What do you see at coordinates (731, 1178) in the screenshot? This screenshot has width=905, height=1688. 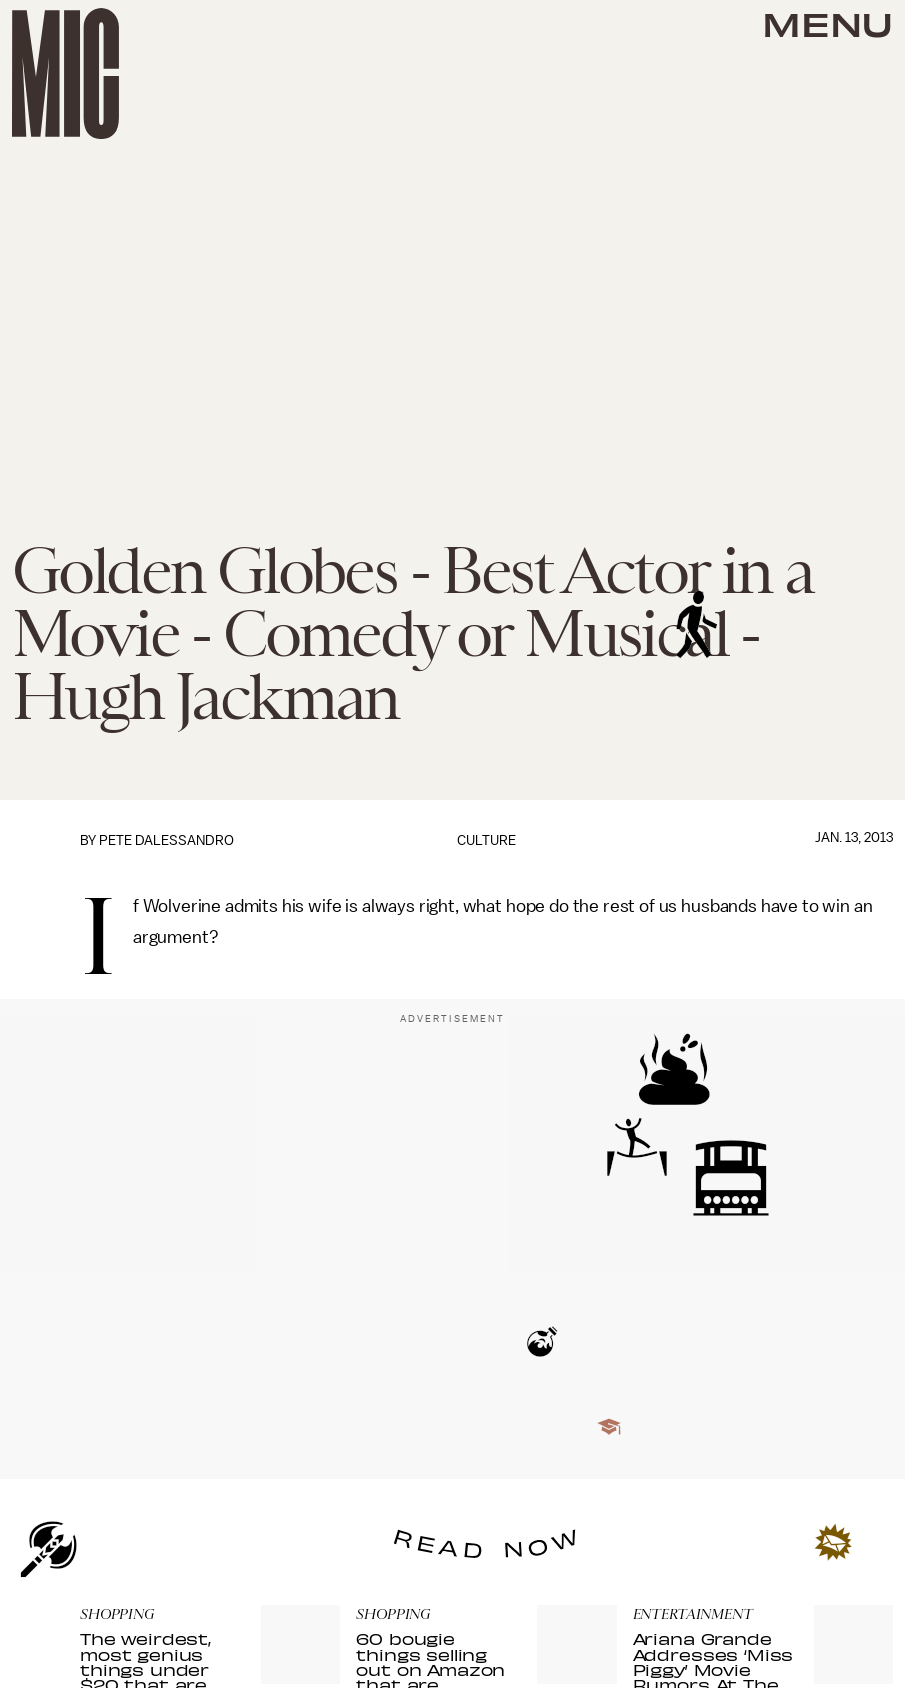 I see `access public transit or tram services` at bounding box center [731, 1178].